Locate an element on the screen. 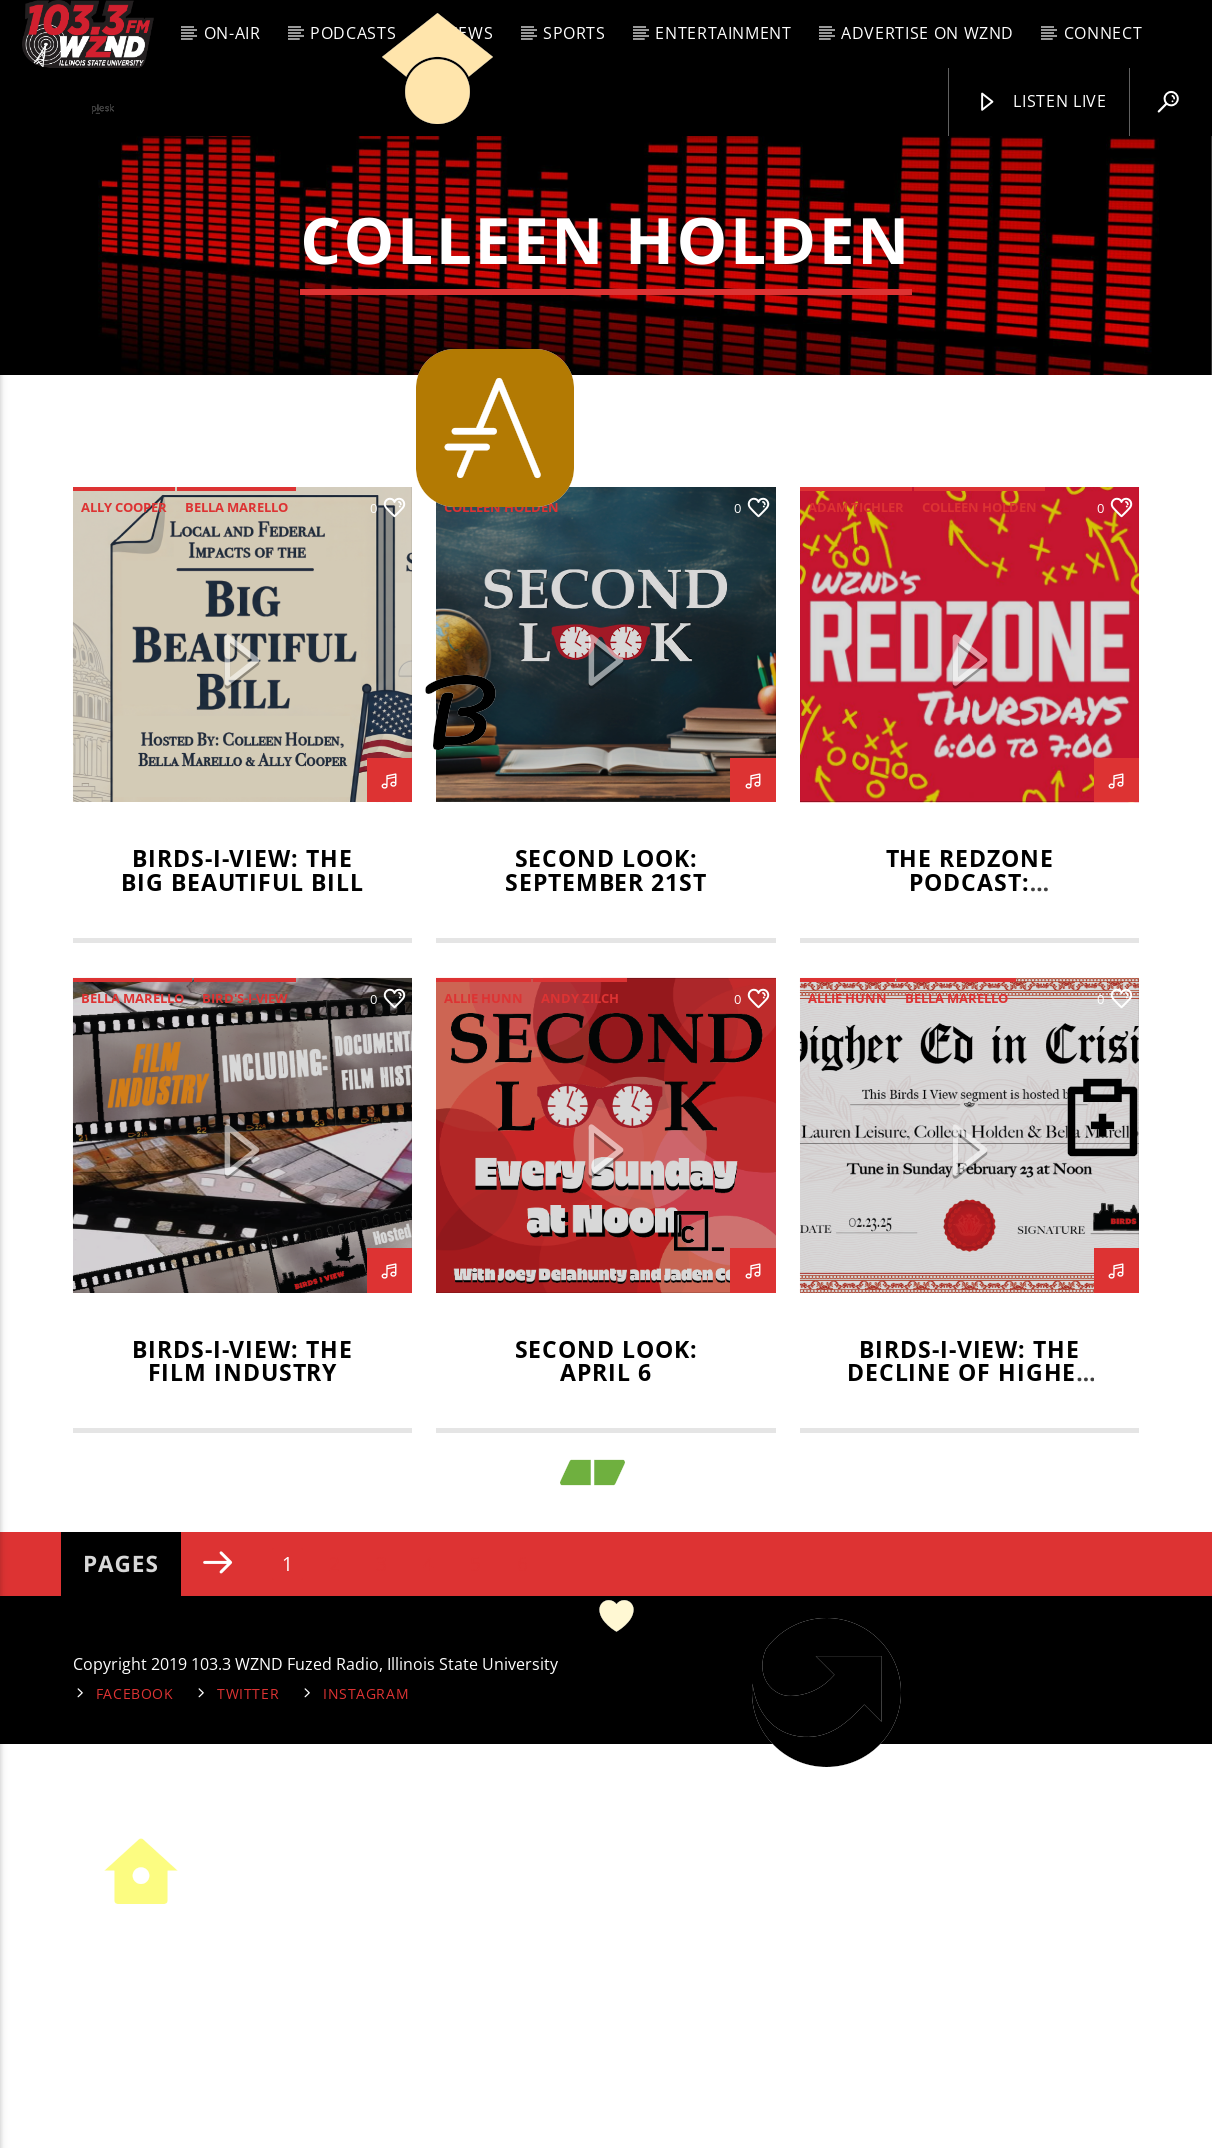 This screenshot has width=1212, height=2148. open brandfetch brand asset platform is located at coordinates (460, 712).